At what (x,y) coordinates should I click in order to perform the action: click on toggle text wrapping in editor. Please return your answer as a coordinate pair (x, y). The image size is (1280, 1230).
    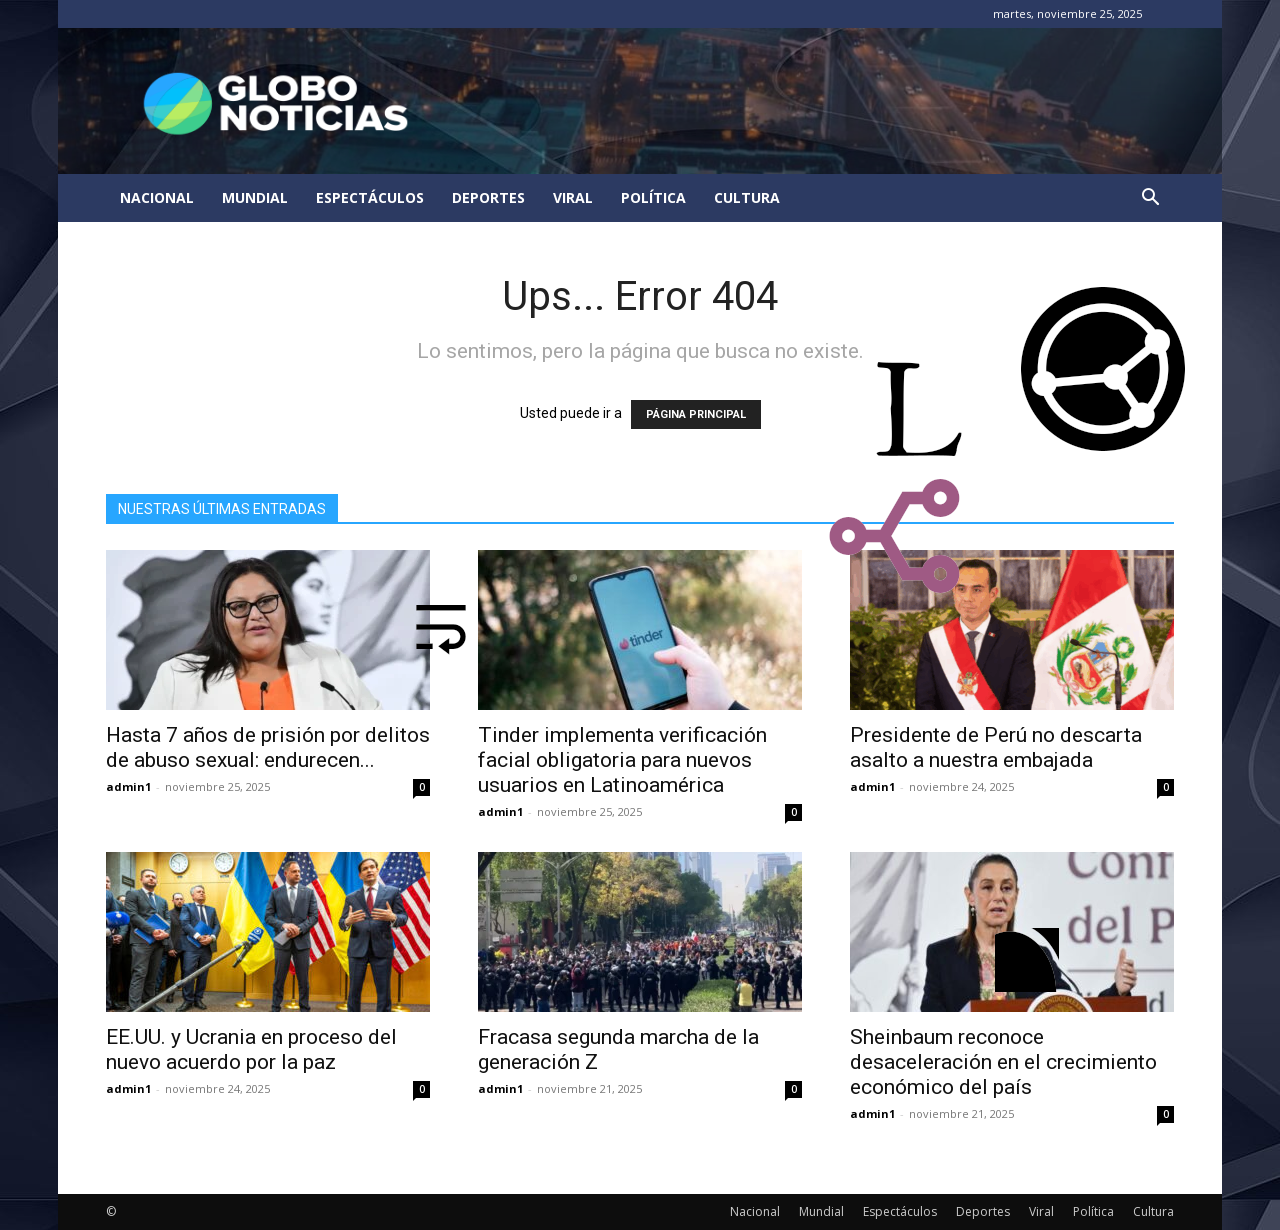
    Looking at the image, I should click on (441, 627).